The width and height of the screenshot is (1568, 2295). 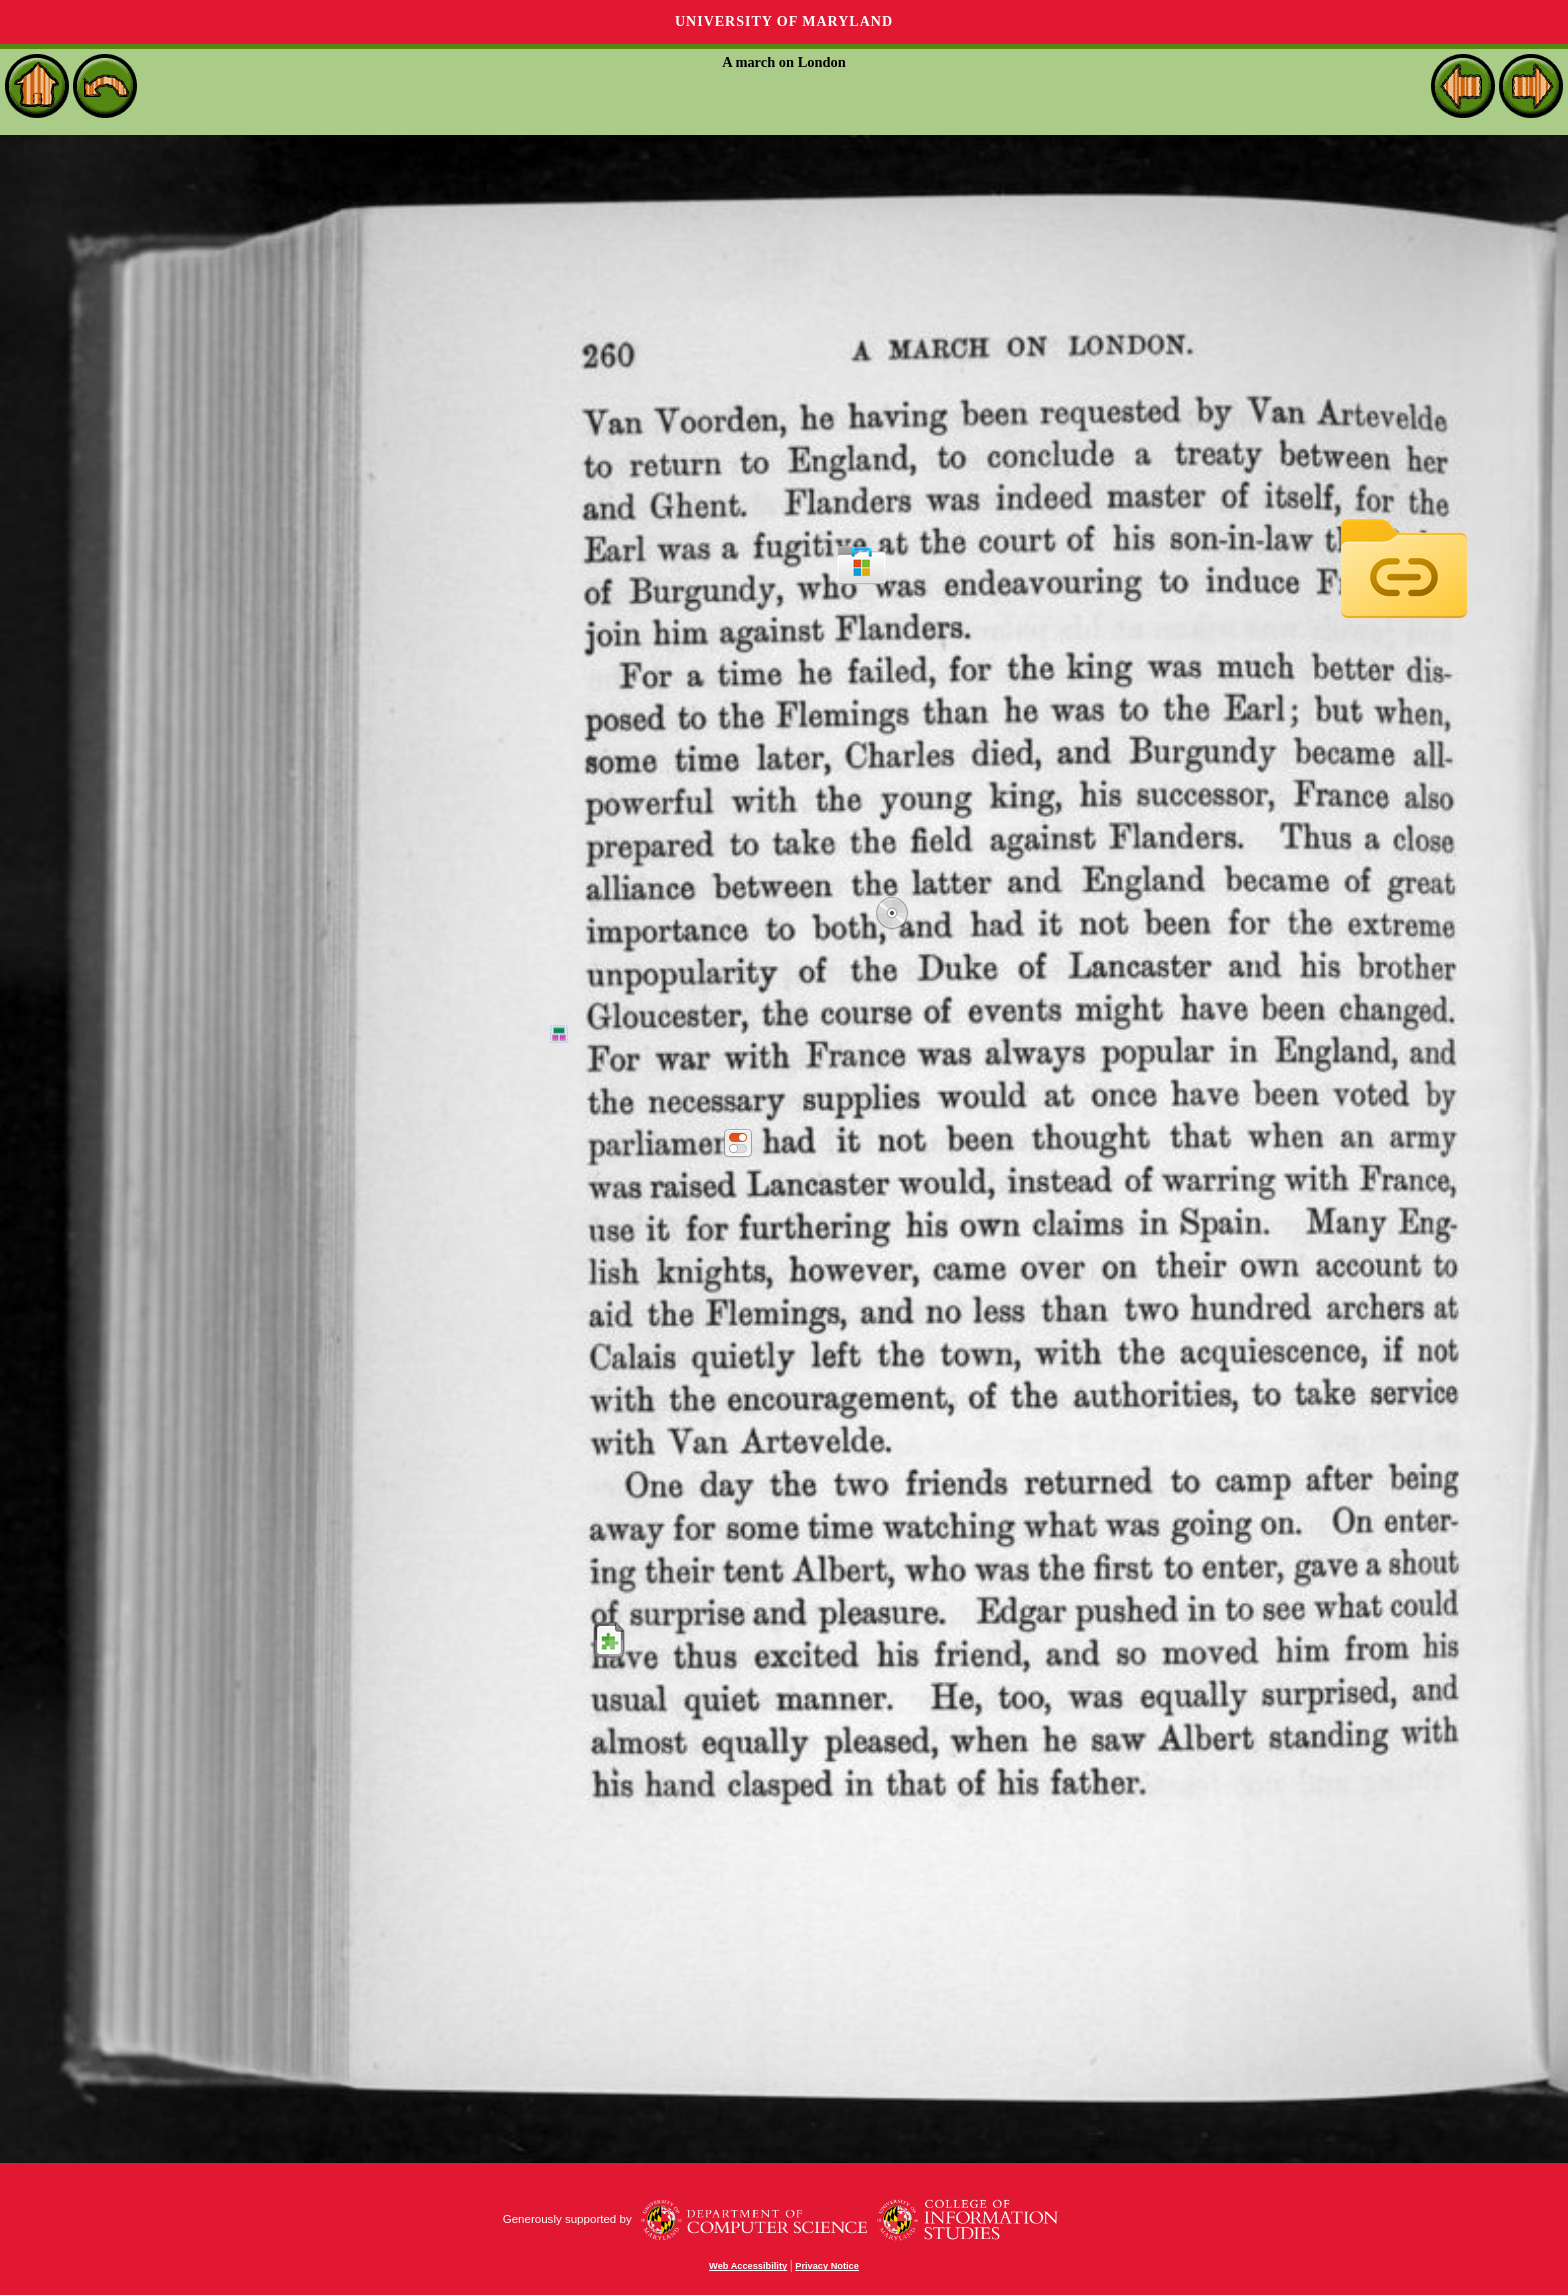 What do you see at coordinates (1404, 572) in the screenshot?
I see `open folder containing saved links or shortcuts` at bounding box center [1404, 572].